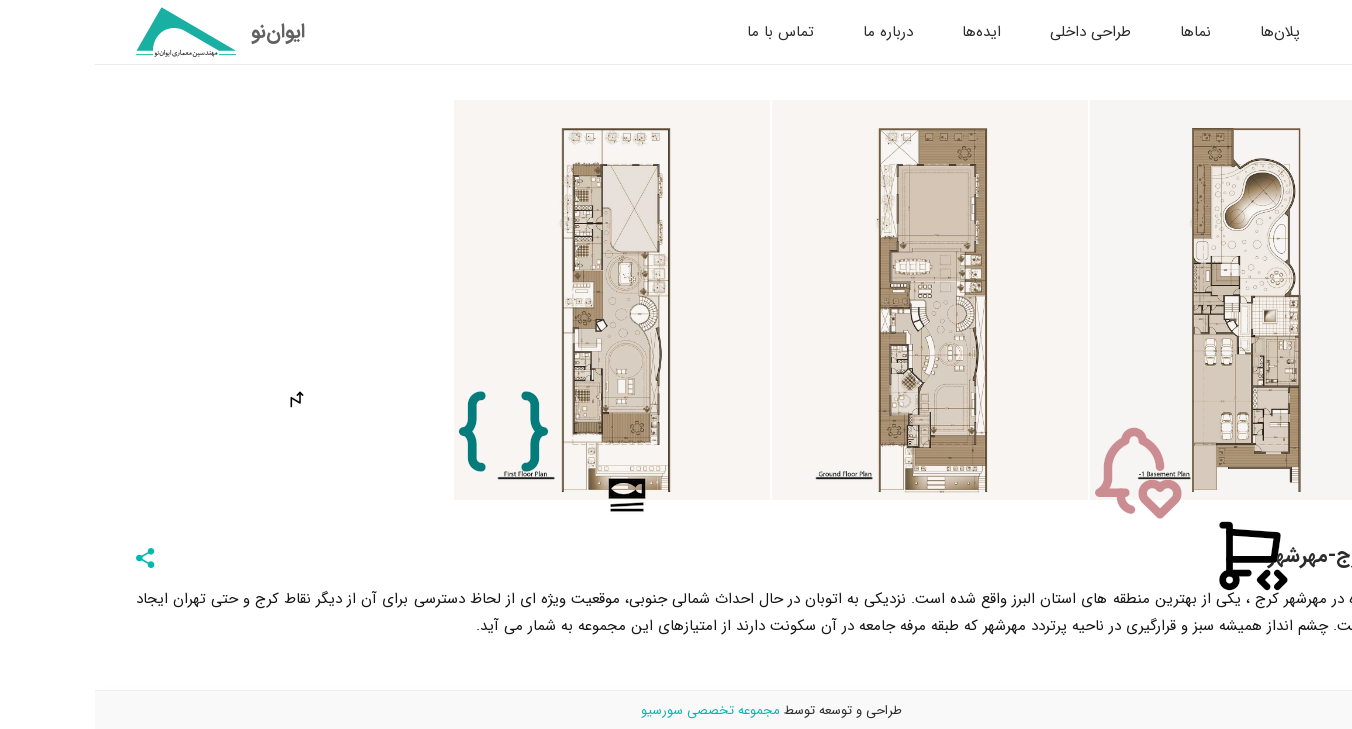 The width and height of the screenshot is (1352, 729). Describe the element at coordinates (503, 431) in the screenshot. I see `insert code block or code snippet` at that location.